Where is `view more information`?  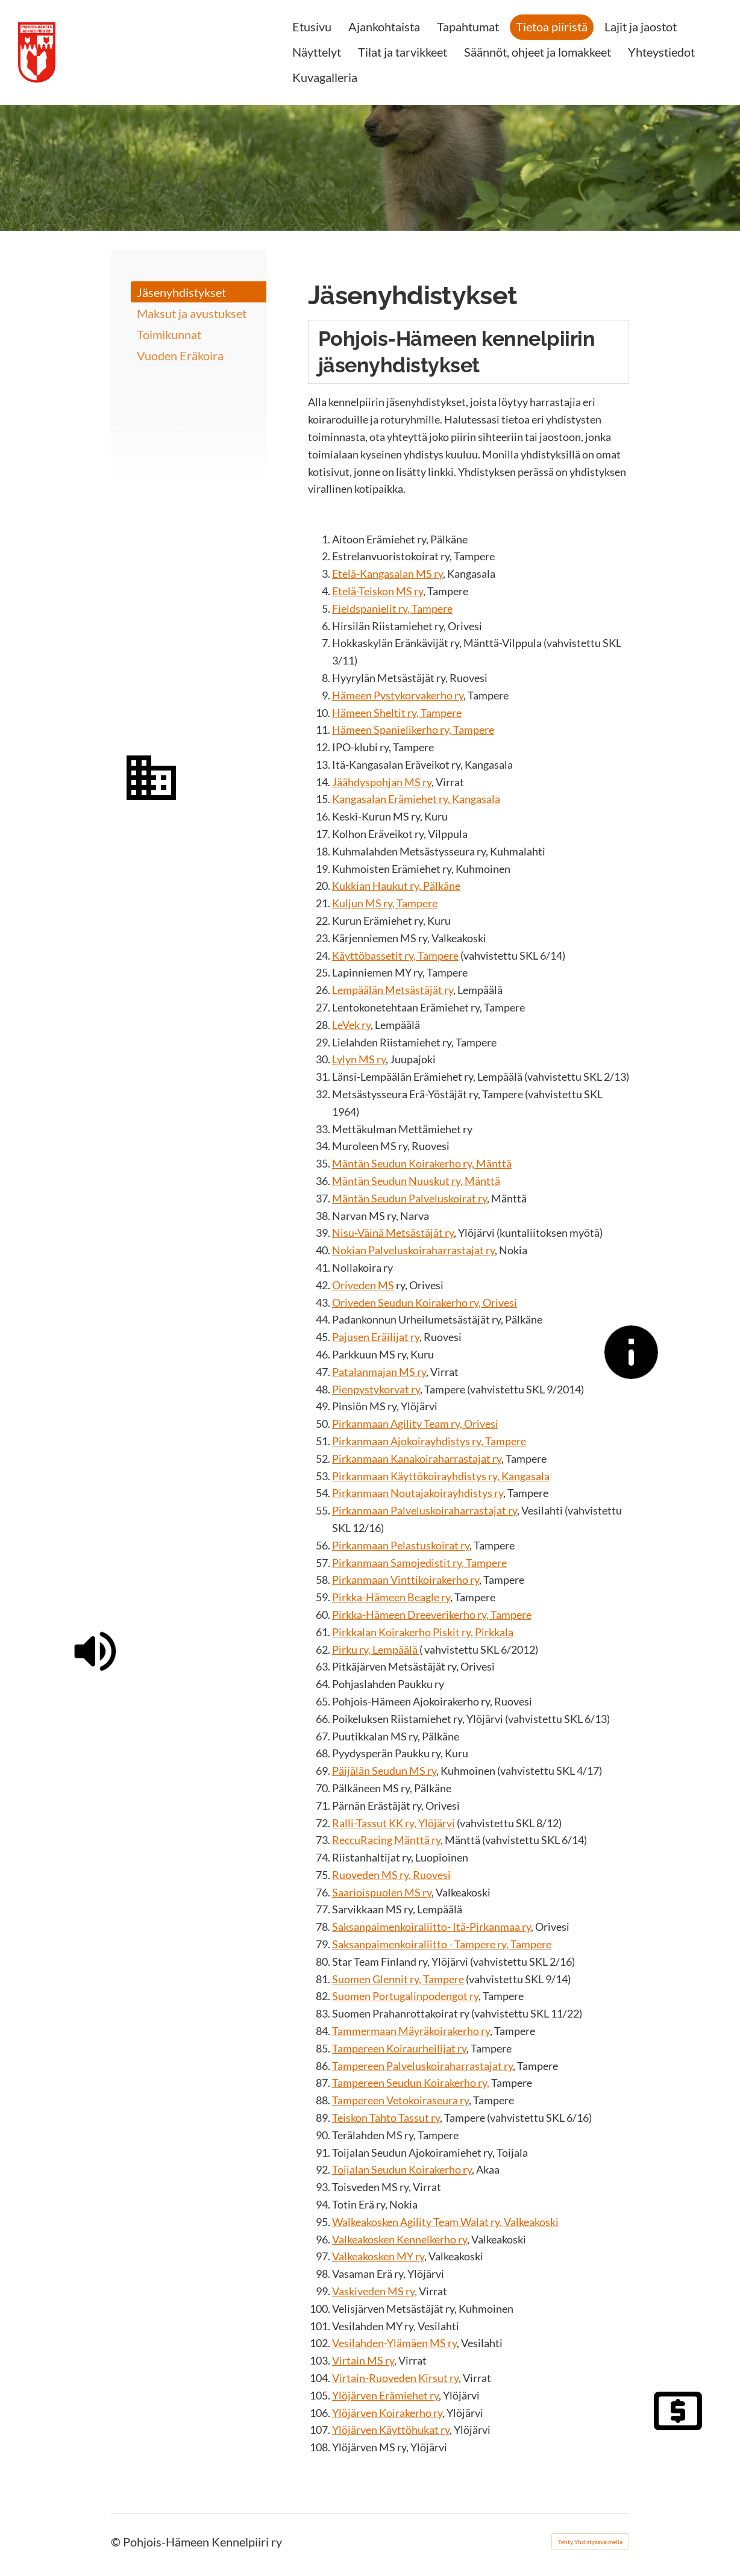
view more information is located at coordinates (631, 1352).